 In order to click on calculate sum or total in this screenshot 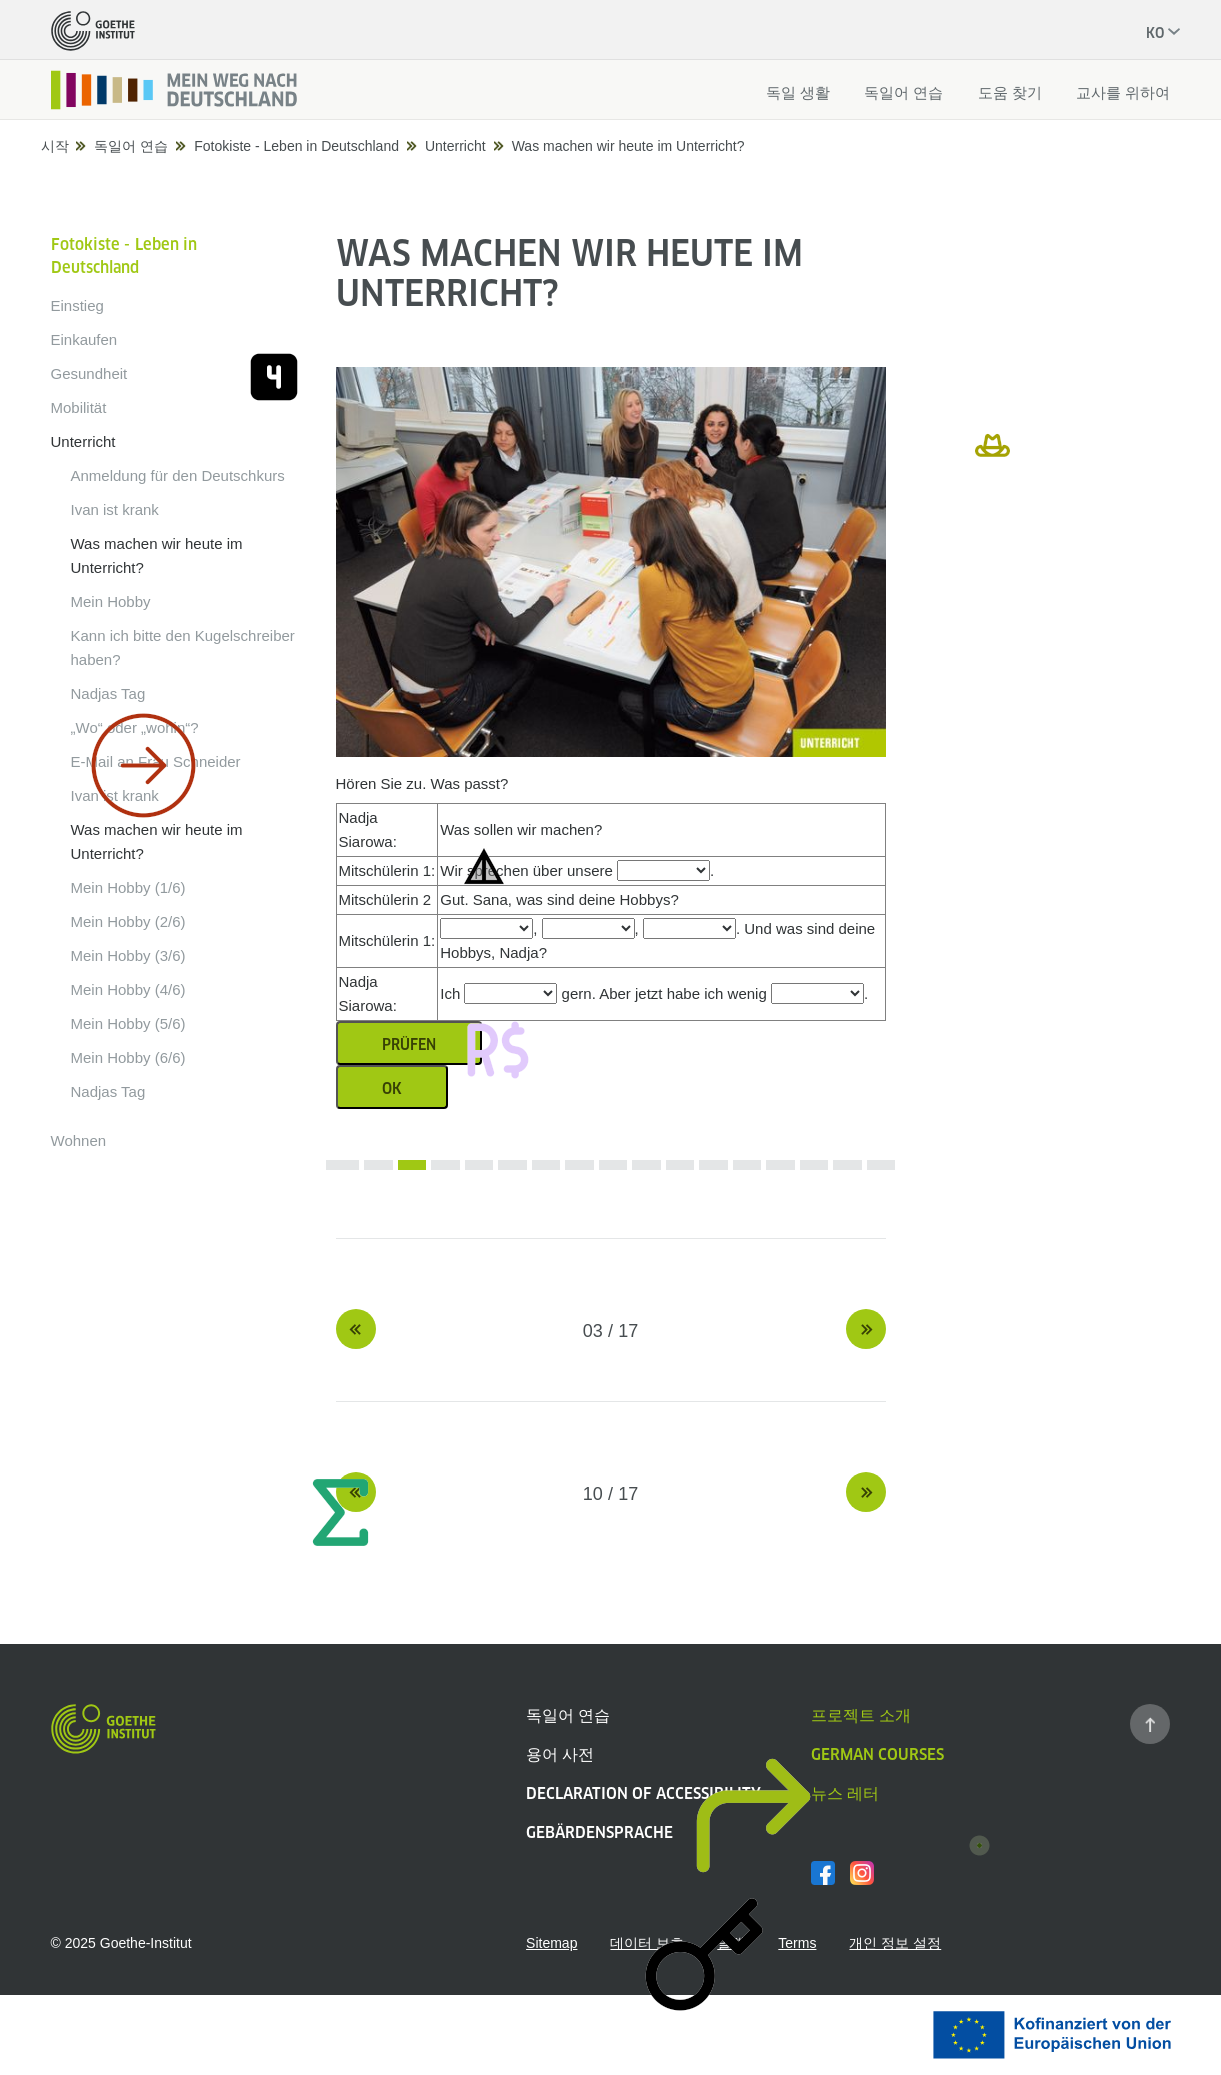, I will do `click(340, 1512)`.